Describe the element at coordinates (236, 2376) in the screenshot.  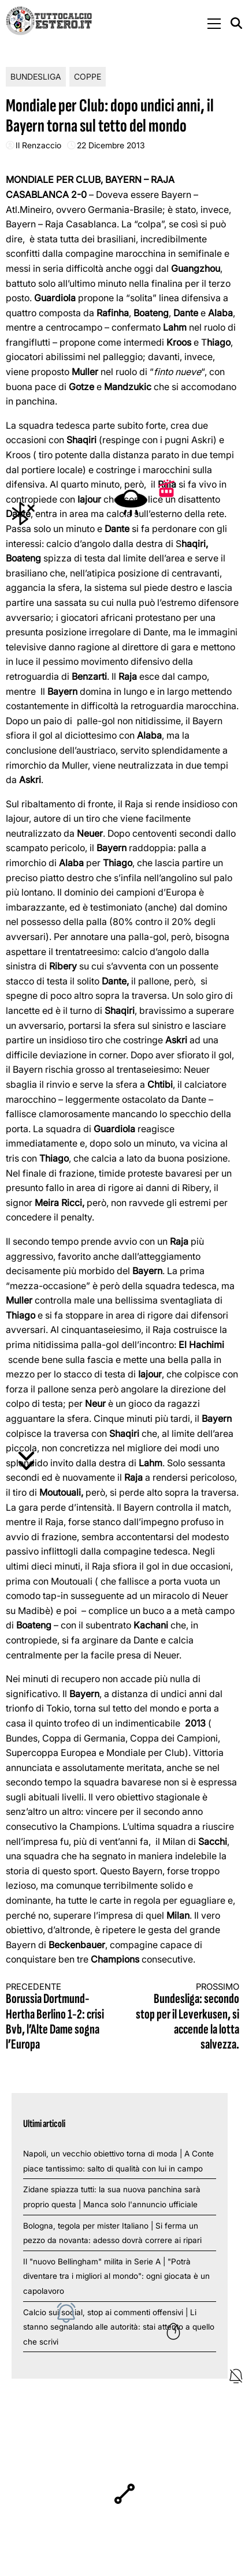
I see `mute notifications` at that location.